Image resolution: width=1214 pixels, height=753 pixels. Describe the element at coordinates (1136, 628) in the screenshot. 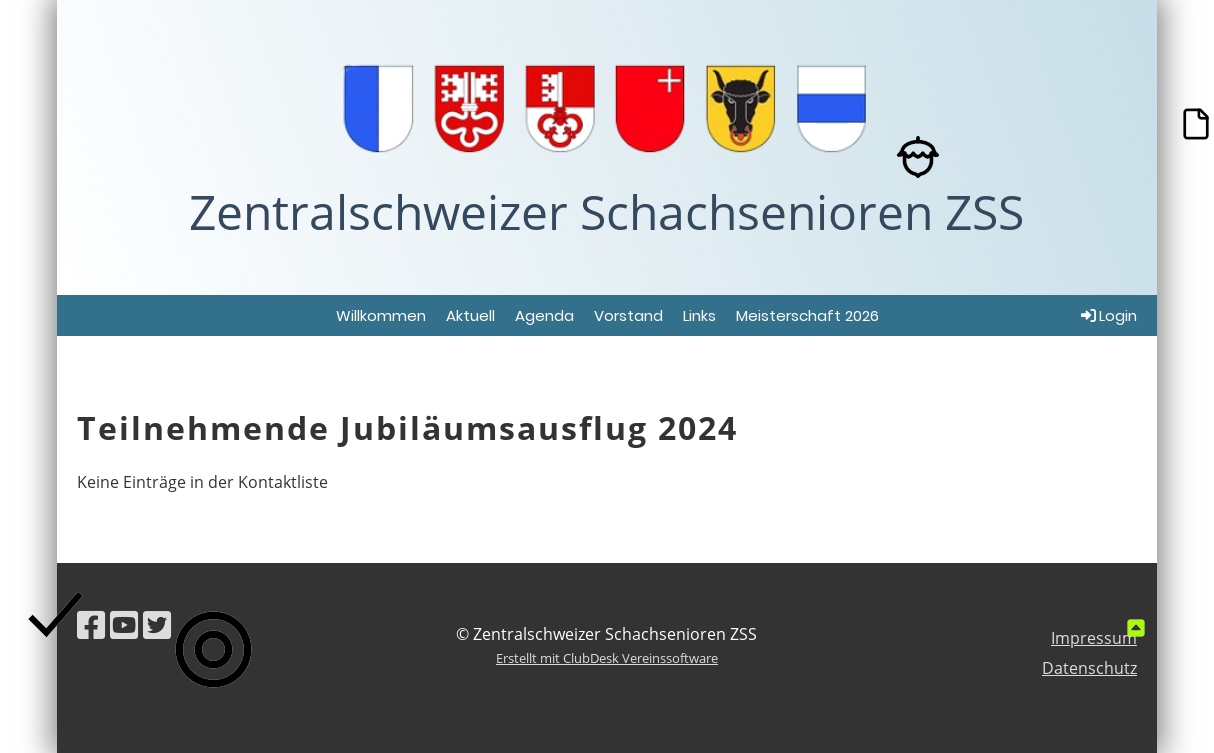

I see `expand content or show more options` at that location.